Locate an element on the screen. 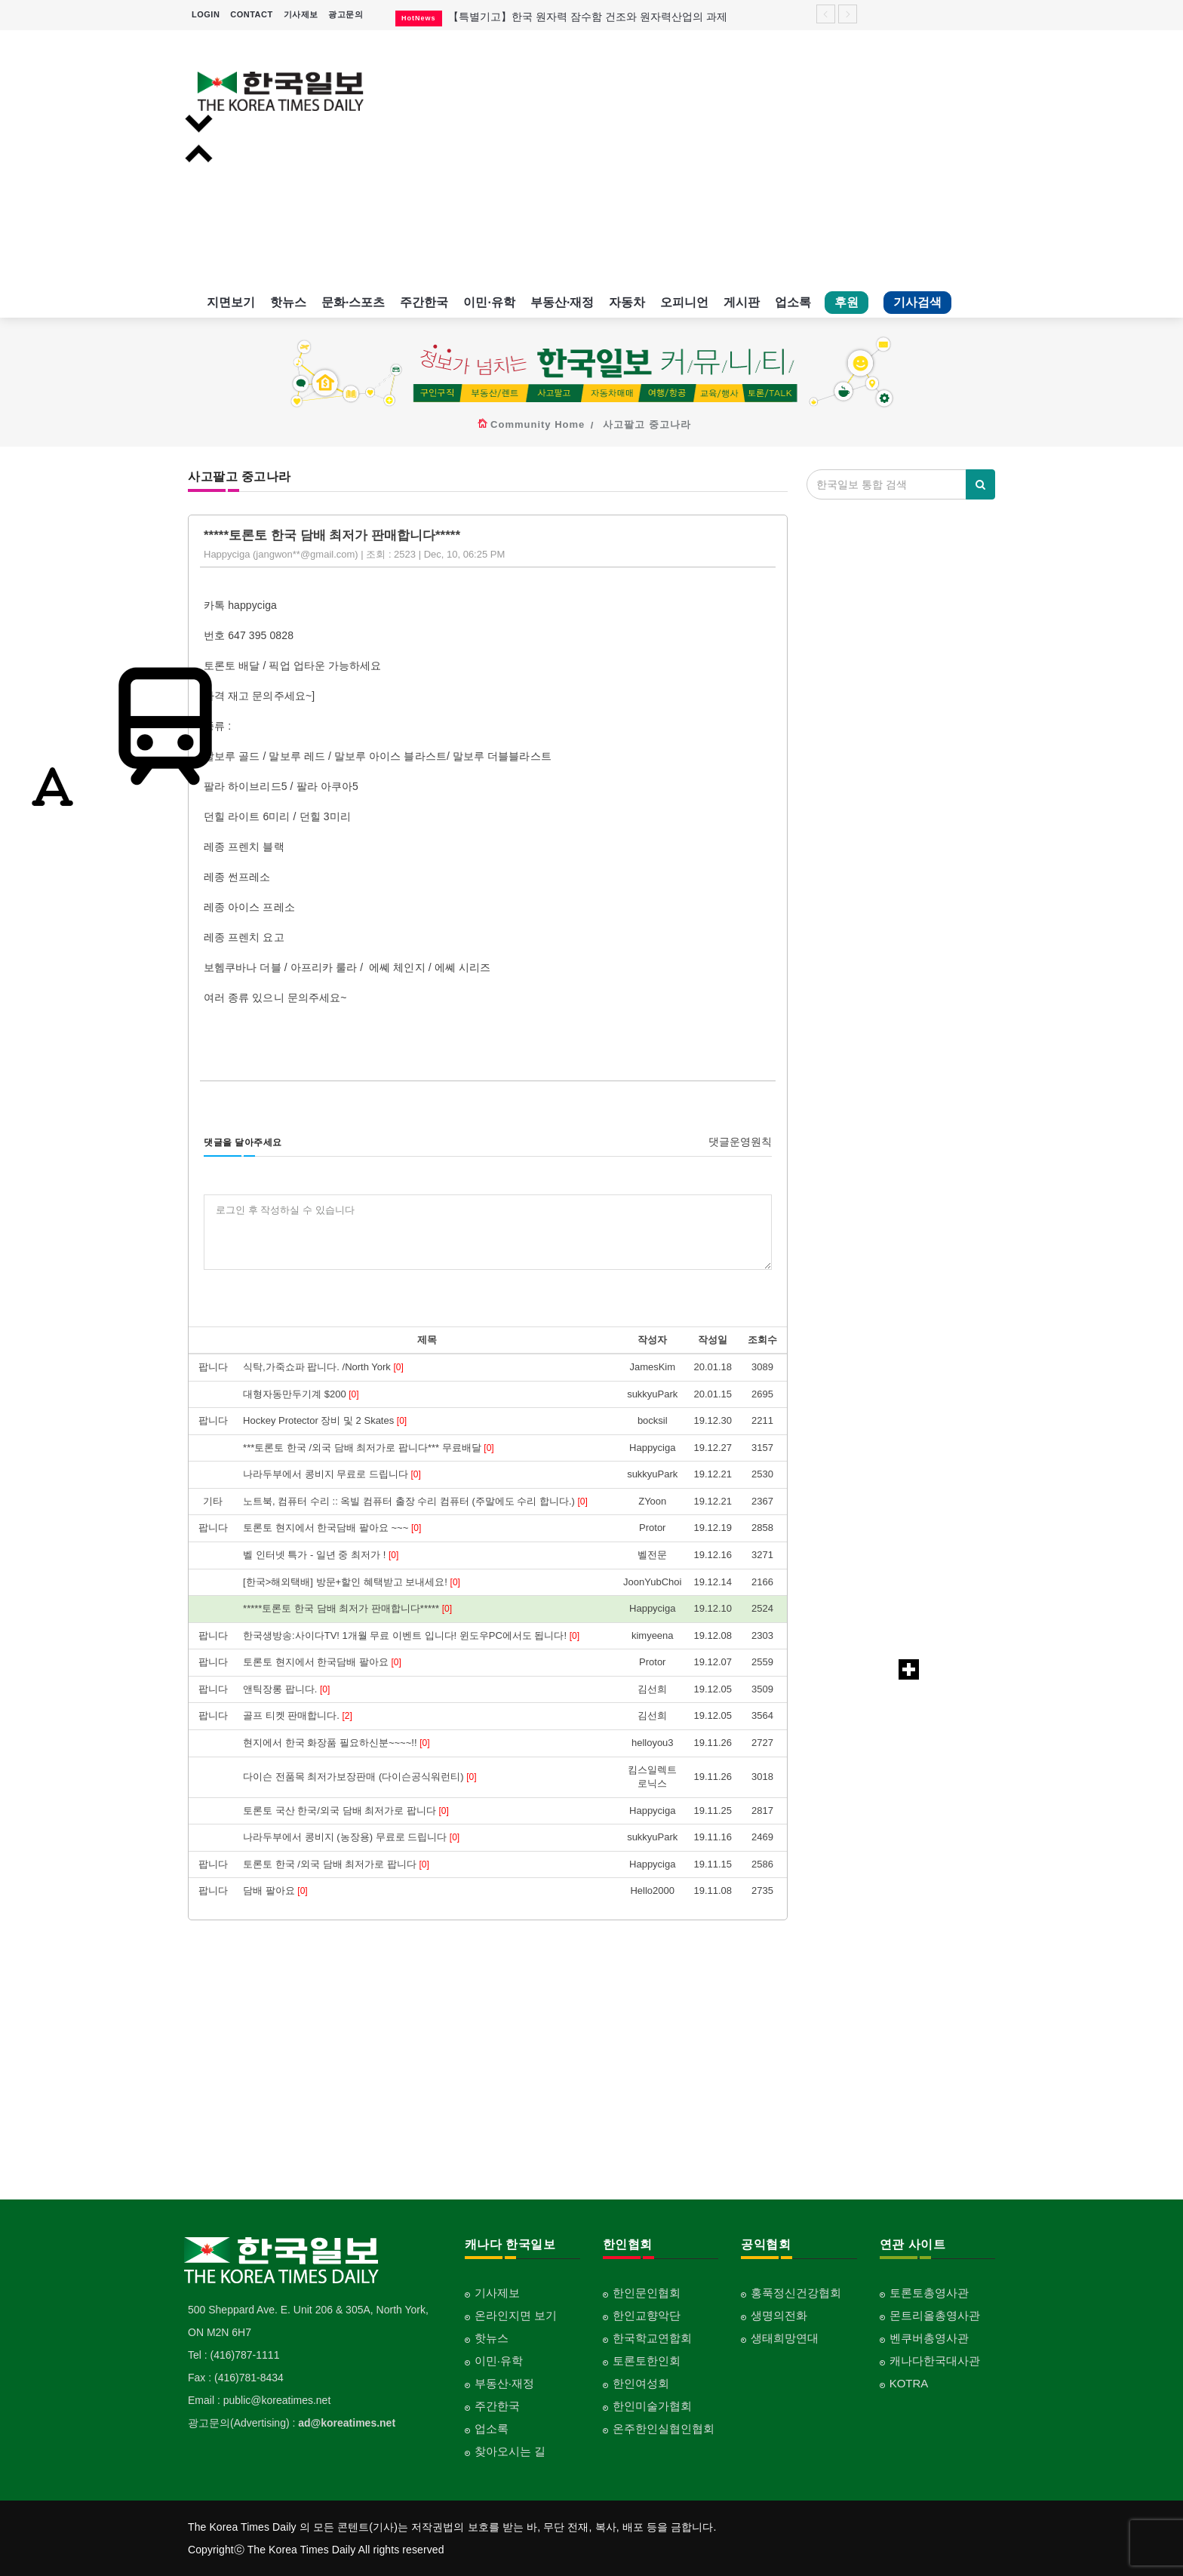  view train schedules or rail services is located at coordinates (165, 722).